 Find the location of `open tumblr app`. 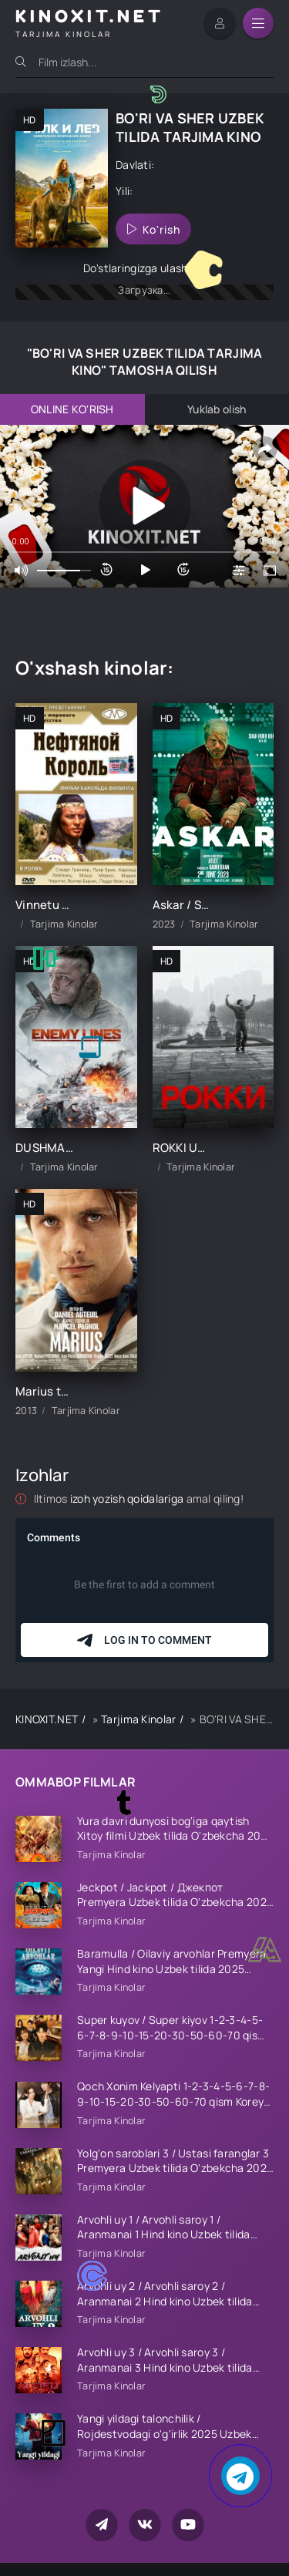

open tumblr app is located at coordinates (124, 1803).